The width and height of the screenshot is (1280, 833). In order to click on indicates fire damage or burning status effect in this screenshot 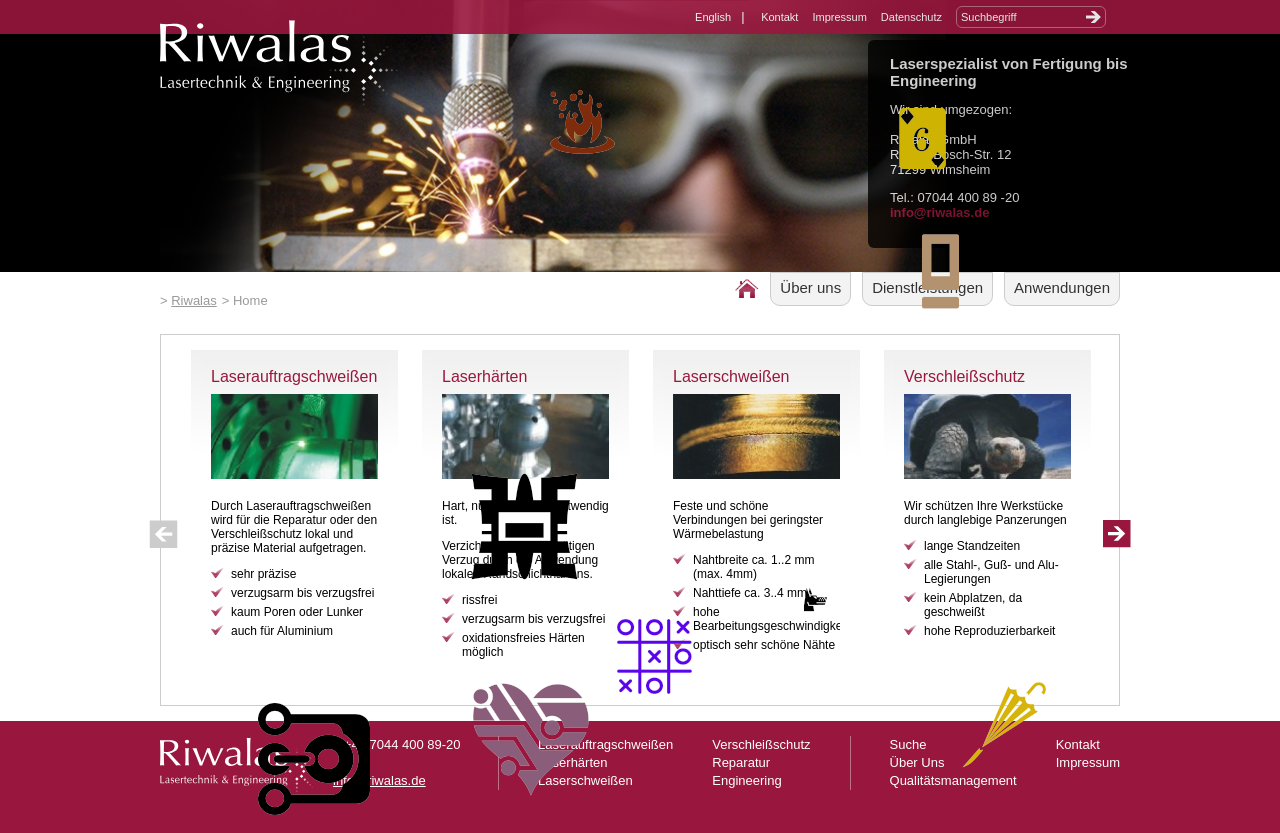, I will do `click(582, 121)`.